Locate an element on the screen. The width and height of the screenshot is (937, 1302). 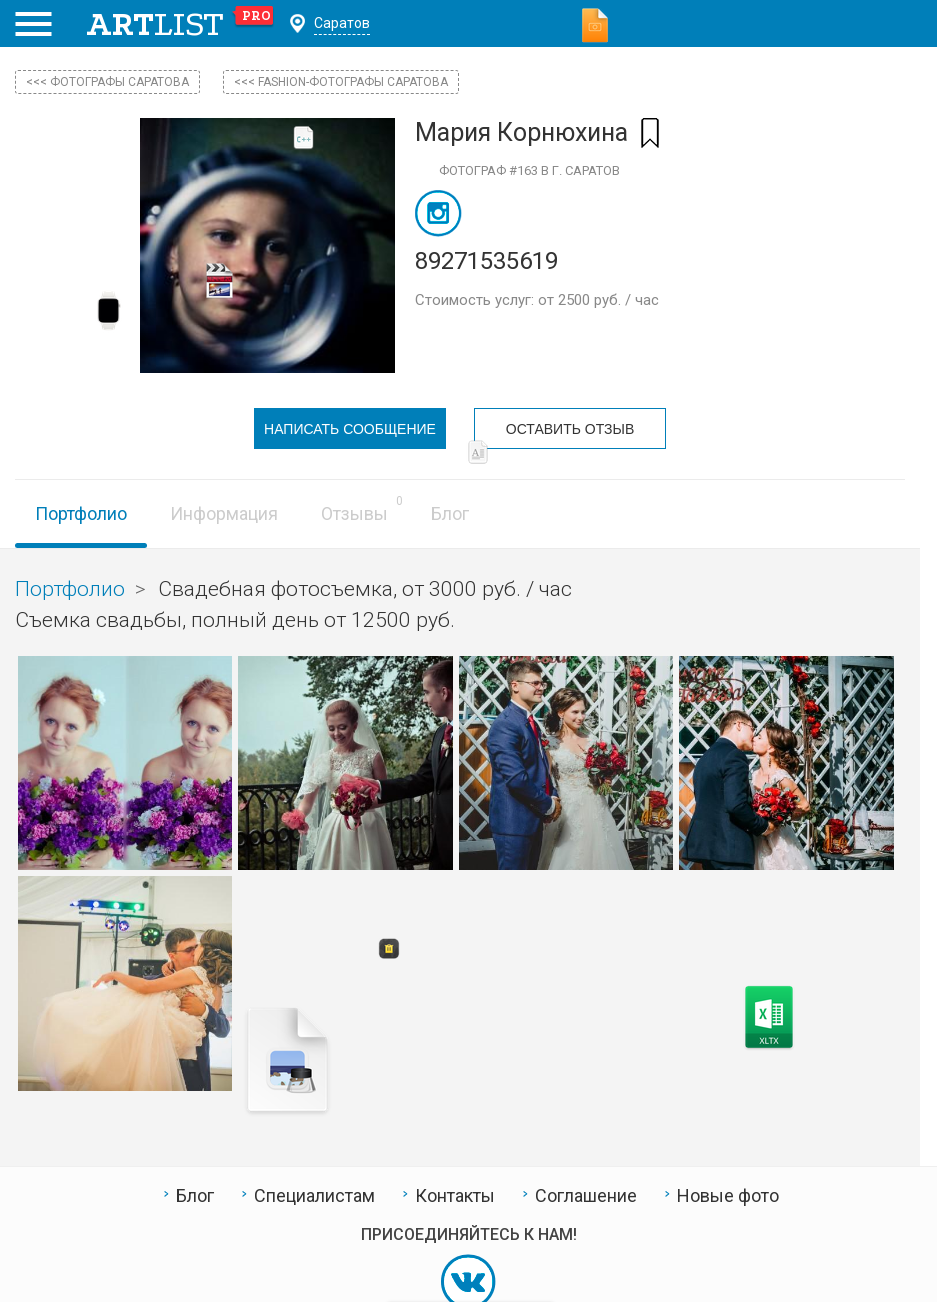
open a rich text format document is located at coordinates (478, 452).